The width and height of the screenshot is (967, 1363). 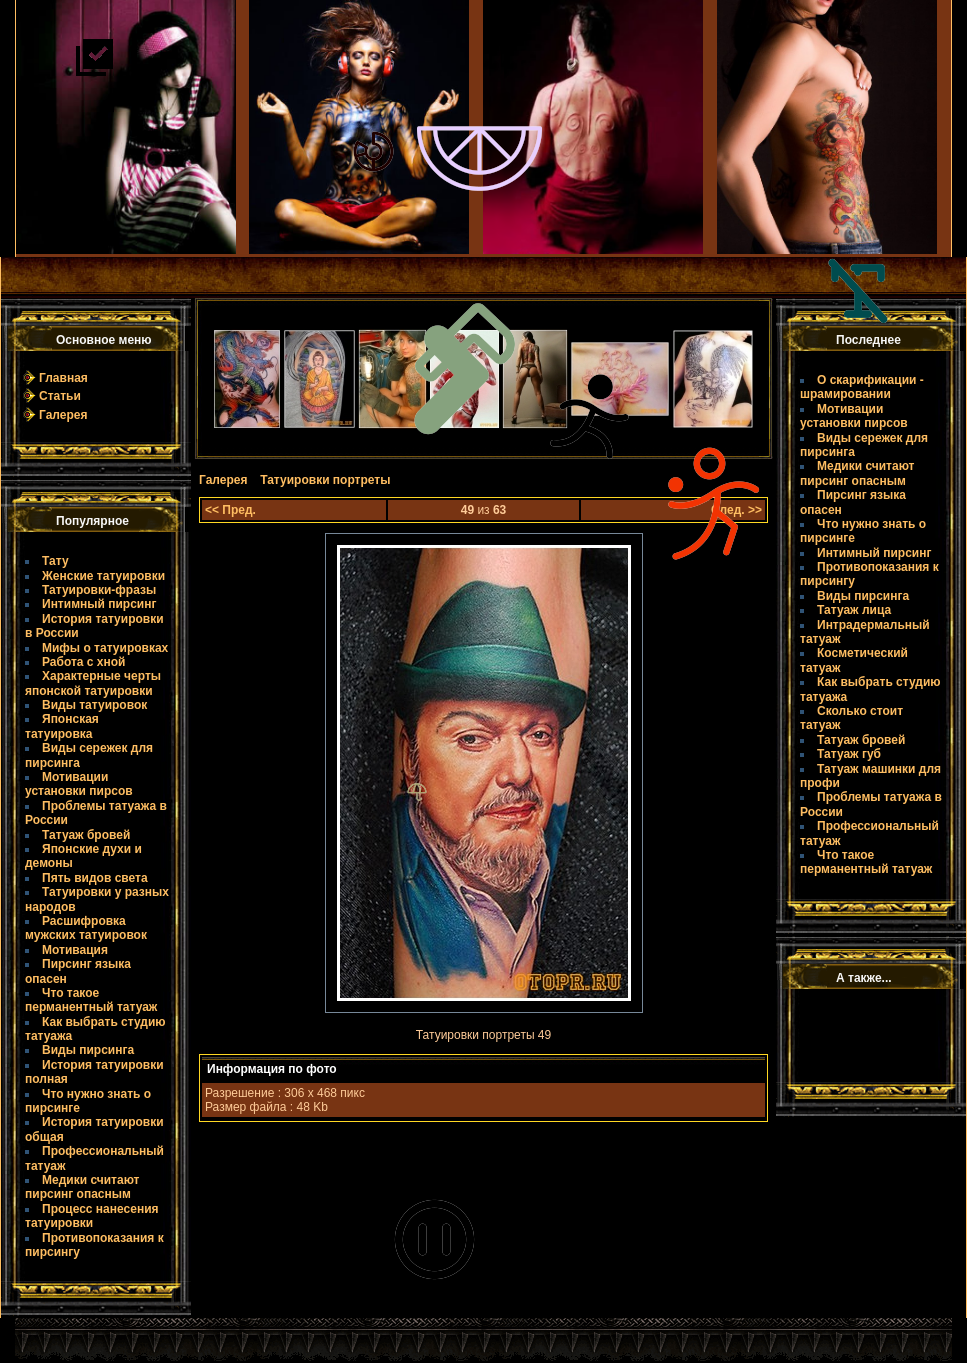 What do you see at coordinates (458, 368) in the screenshot?
I see `access plumbing or maintenance tools` at bounding box center [458, 368].